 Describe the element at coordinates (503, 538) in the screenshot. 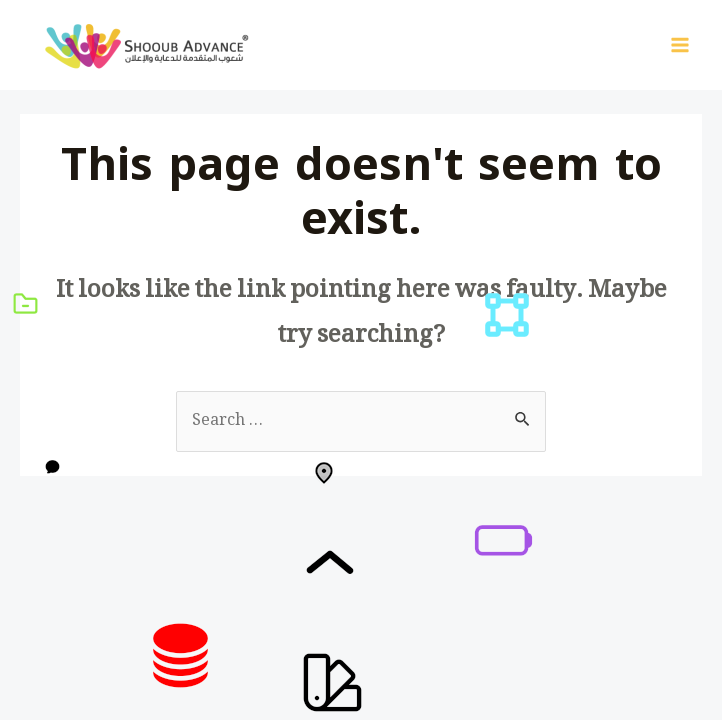

I see `indicates empty battery status` at that location.